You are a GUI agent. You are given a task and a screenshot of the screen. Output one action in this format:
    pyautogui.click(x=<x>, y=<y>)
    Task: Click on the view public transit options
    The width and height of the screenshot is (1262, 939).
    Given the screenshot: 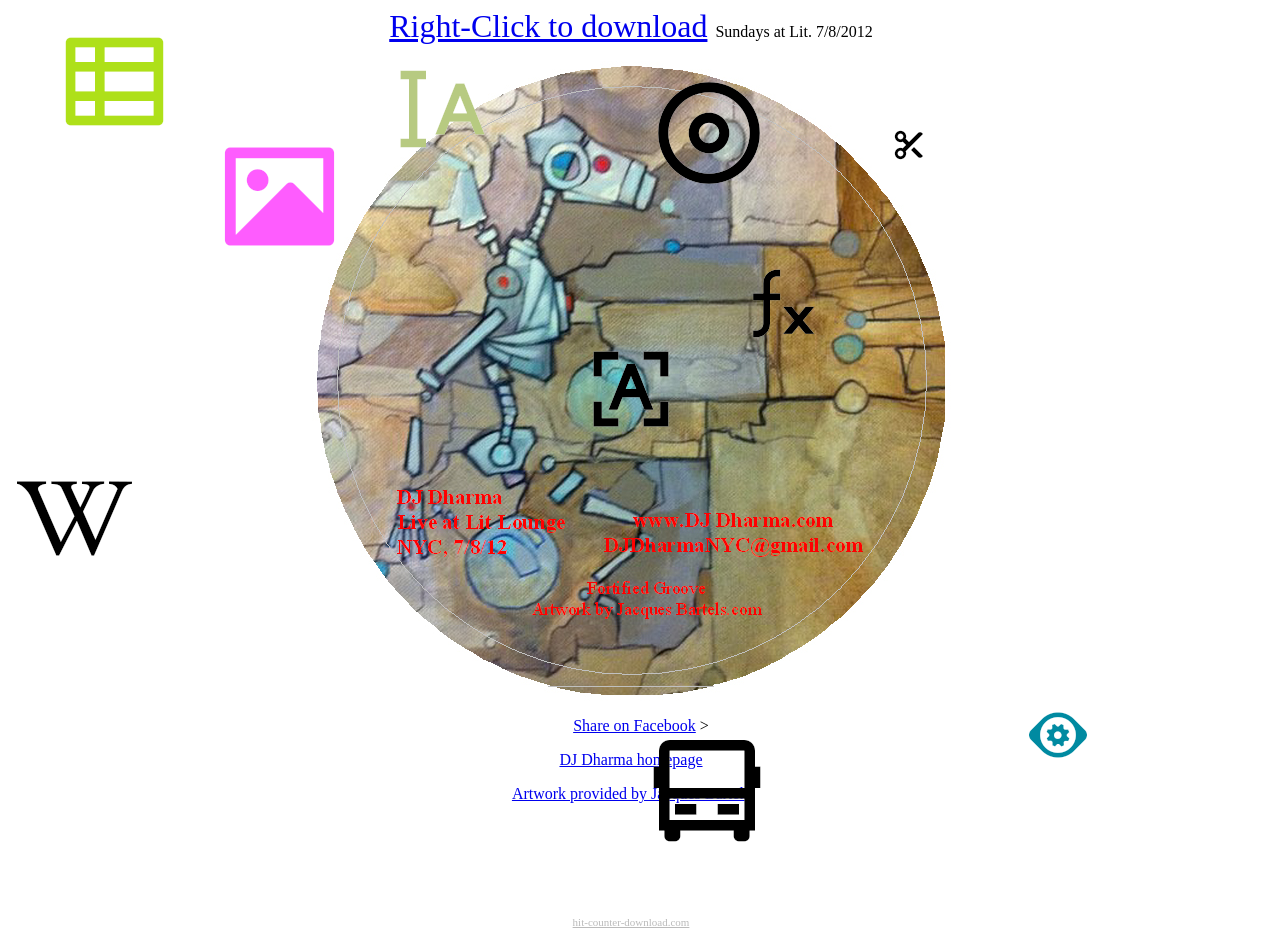 What is the action you would take?
    pyautogui.click(x=707, y=788)
    